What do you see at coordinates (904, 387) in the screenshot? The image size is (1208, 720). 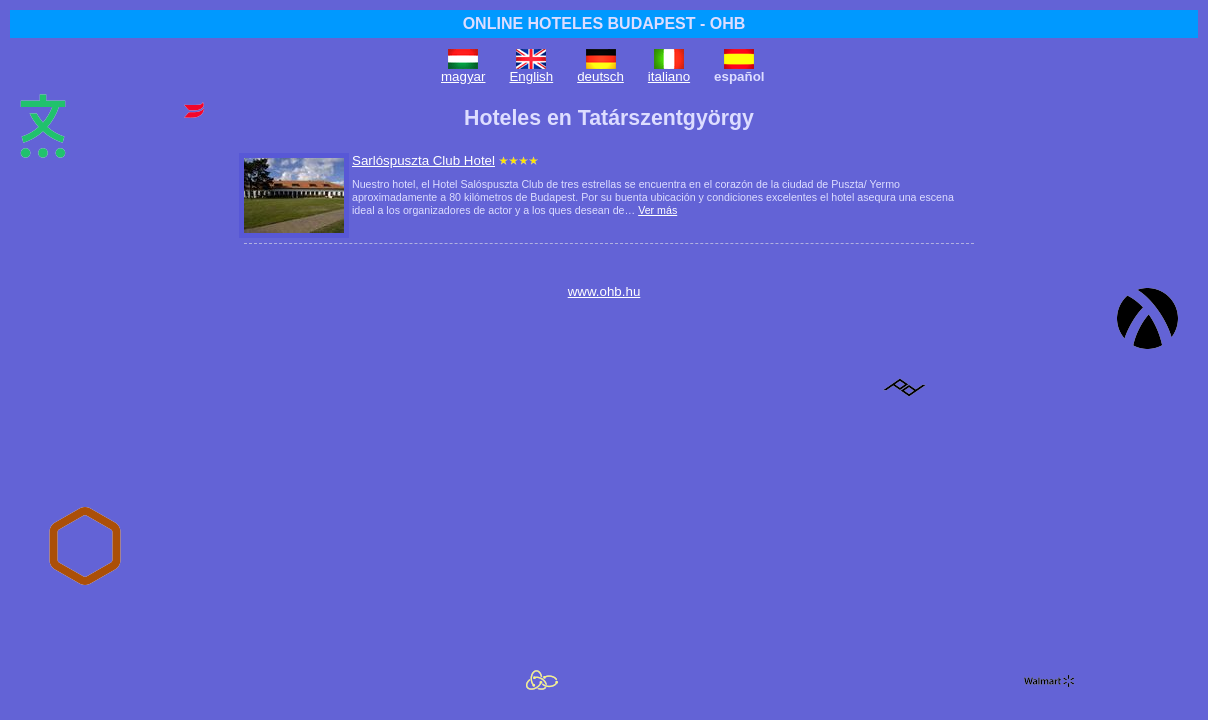 I see `Peak Design brand logo` at bounding box center [904, 387].